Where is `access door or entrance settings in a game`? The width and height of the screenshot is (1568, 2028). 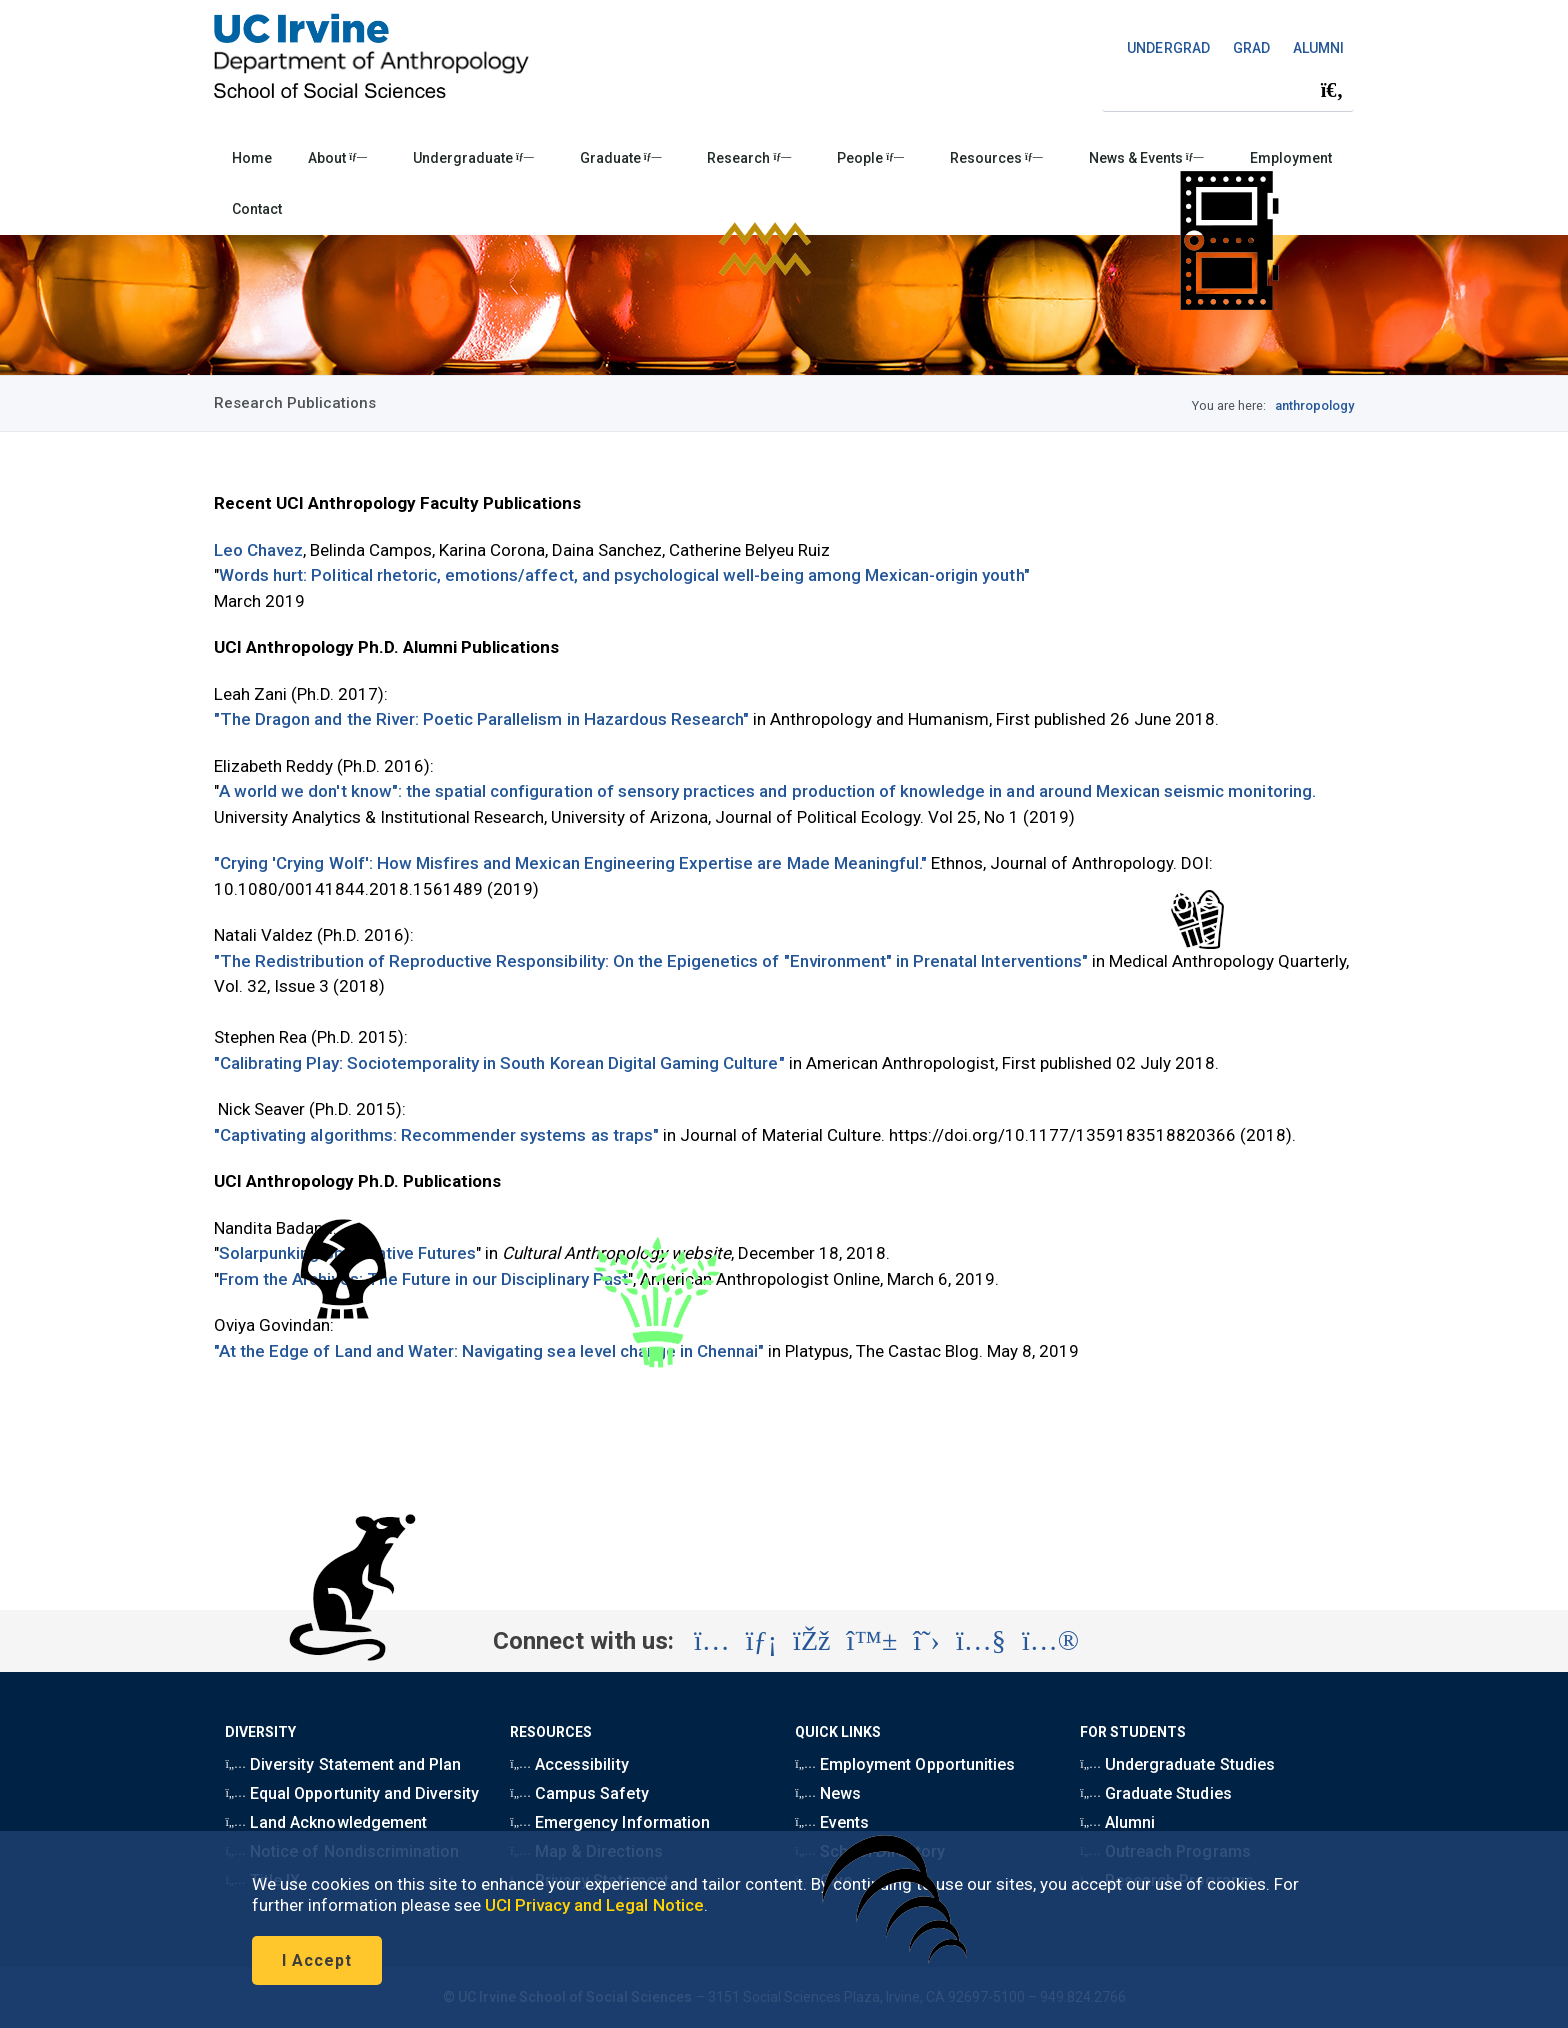
access door or entrance settings in a game is located at coordinates (1229, 240).